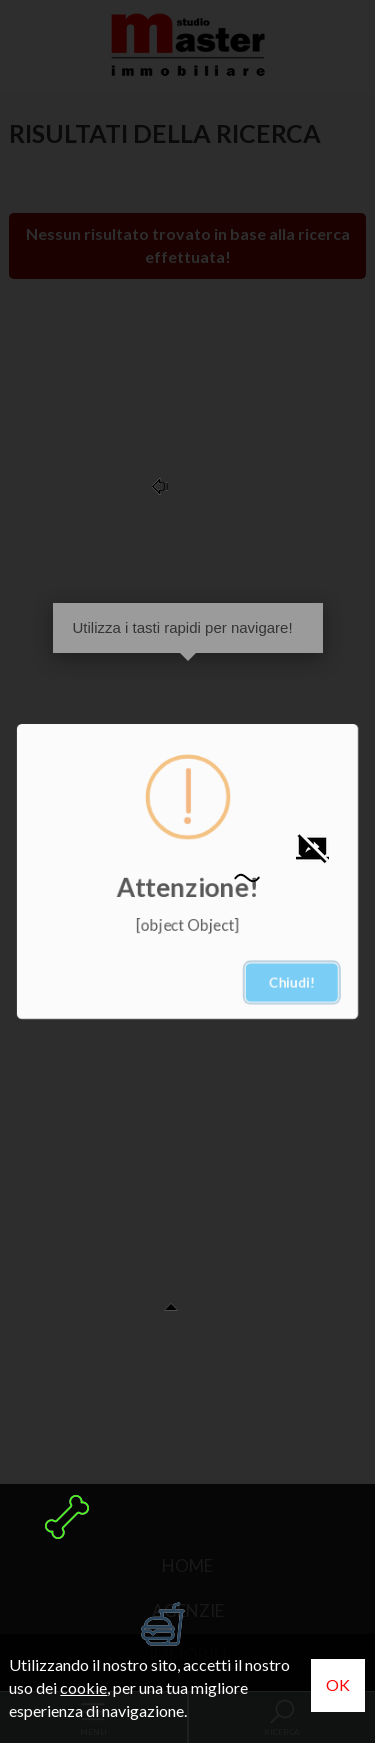 This screenshot has width=375, height=1743. What do you see at coordinates (67, 1517) in the screenshot?
I see `access pet-related features or settings` at bounding box center [67, 1517].